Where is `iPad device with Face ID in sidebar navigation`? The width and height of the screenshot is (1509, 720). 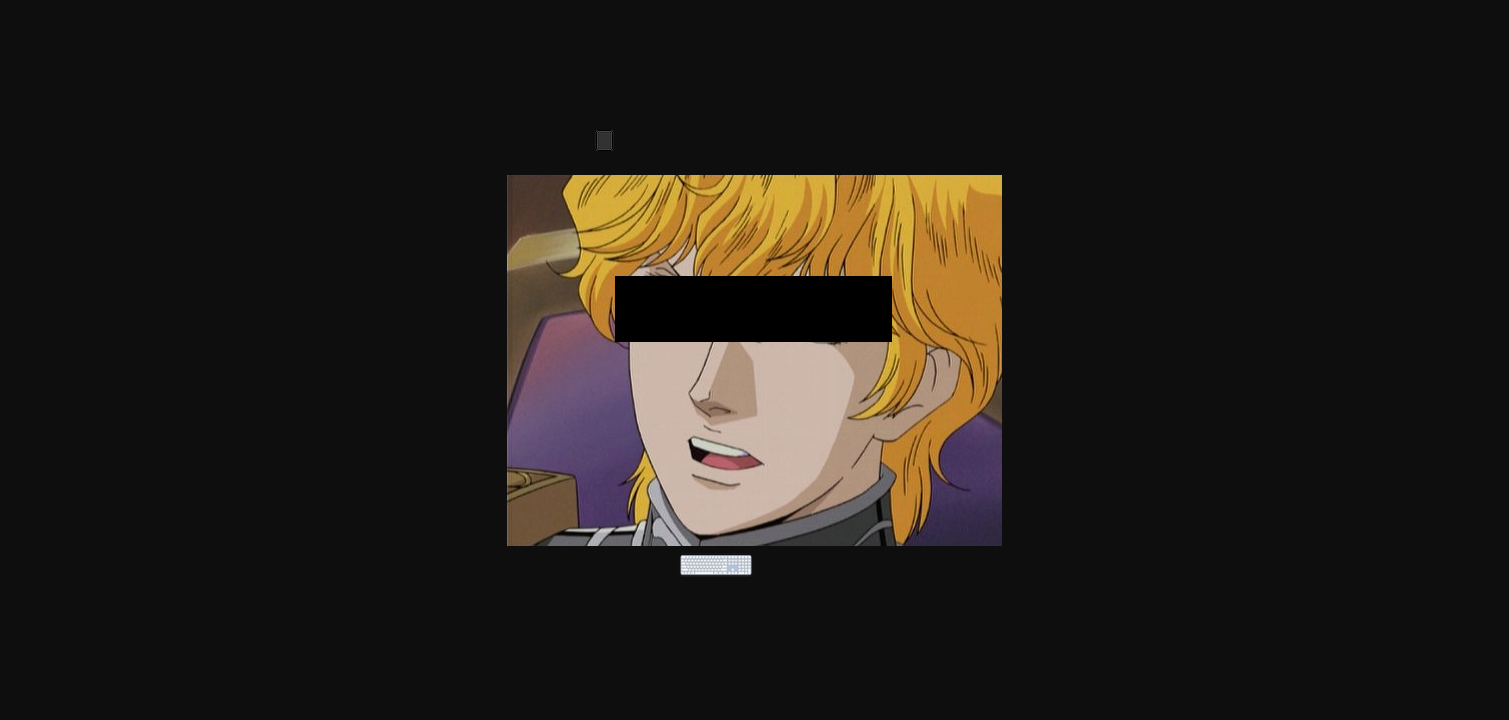
iPad device with Face ID in sidebar navigation is located at coordinates (604, 140).